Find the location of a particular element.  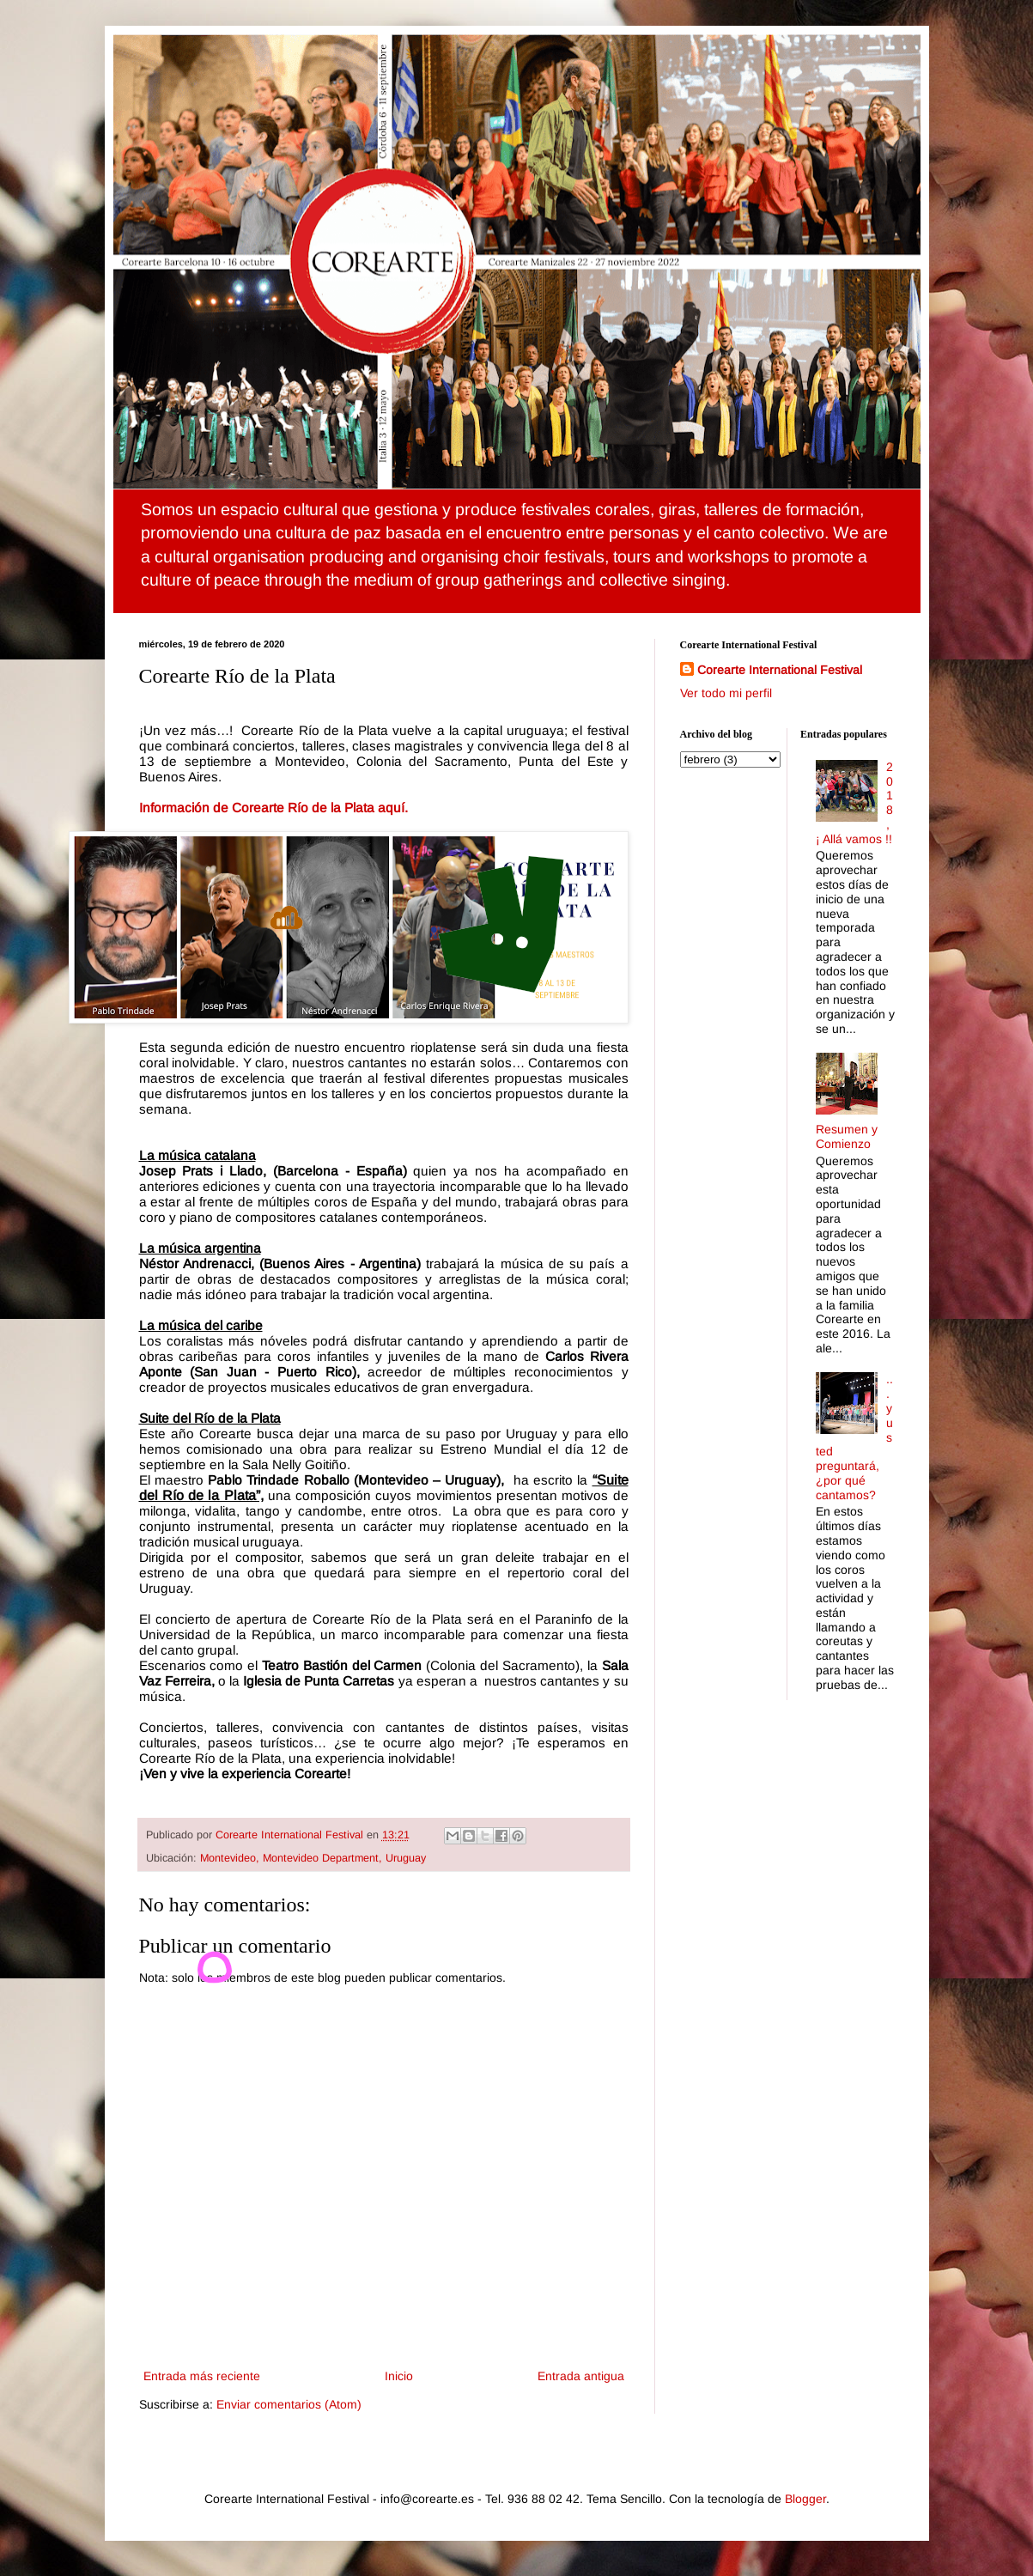

open the Deliveroo food delivery app is located at coordinates (501, 924).